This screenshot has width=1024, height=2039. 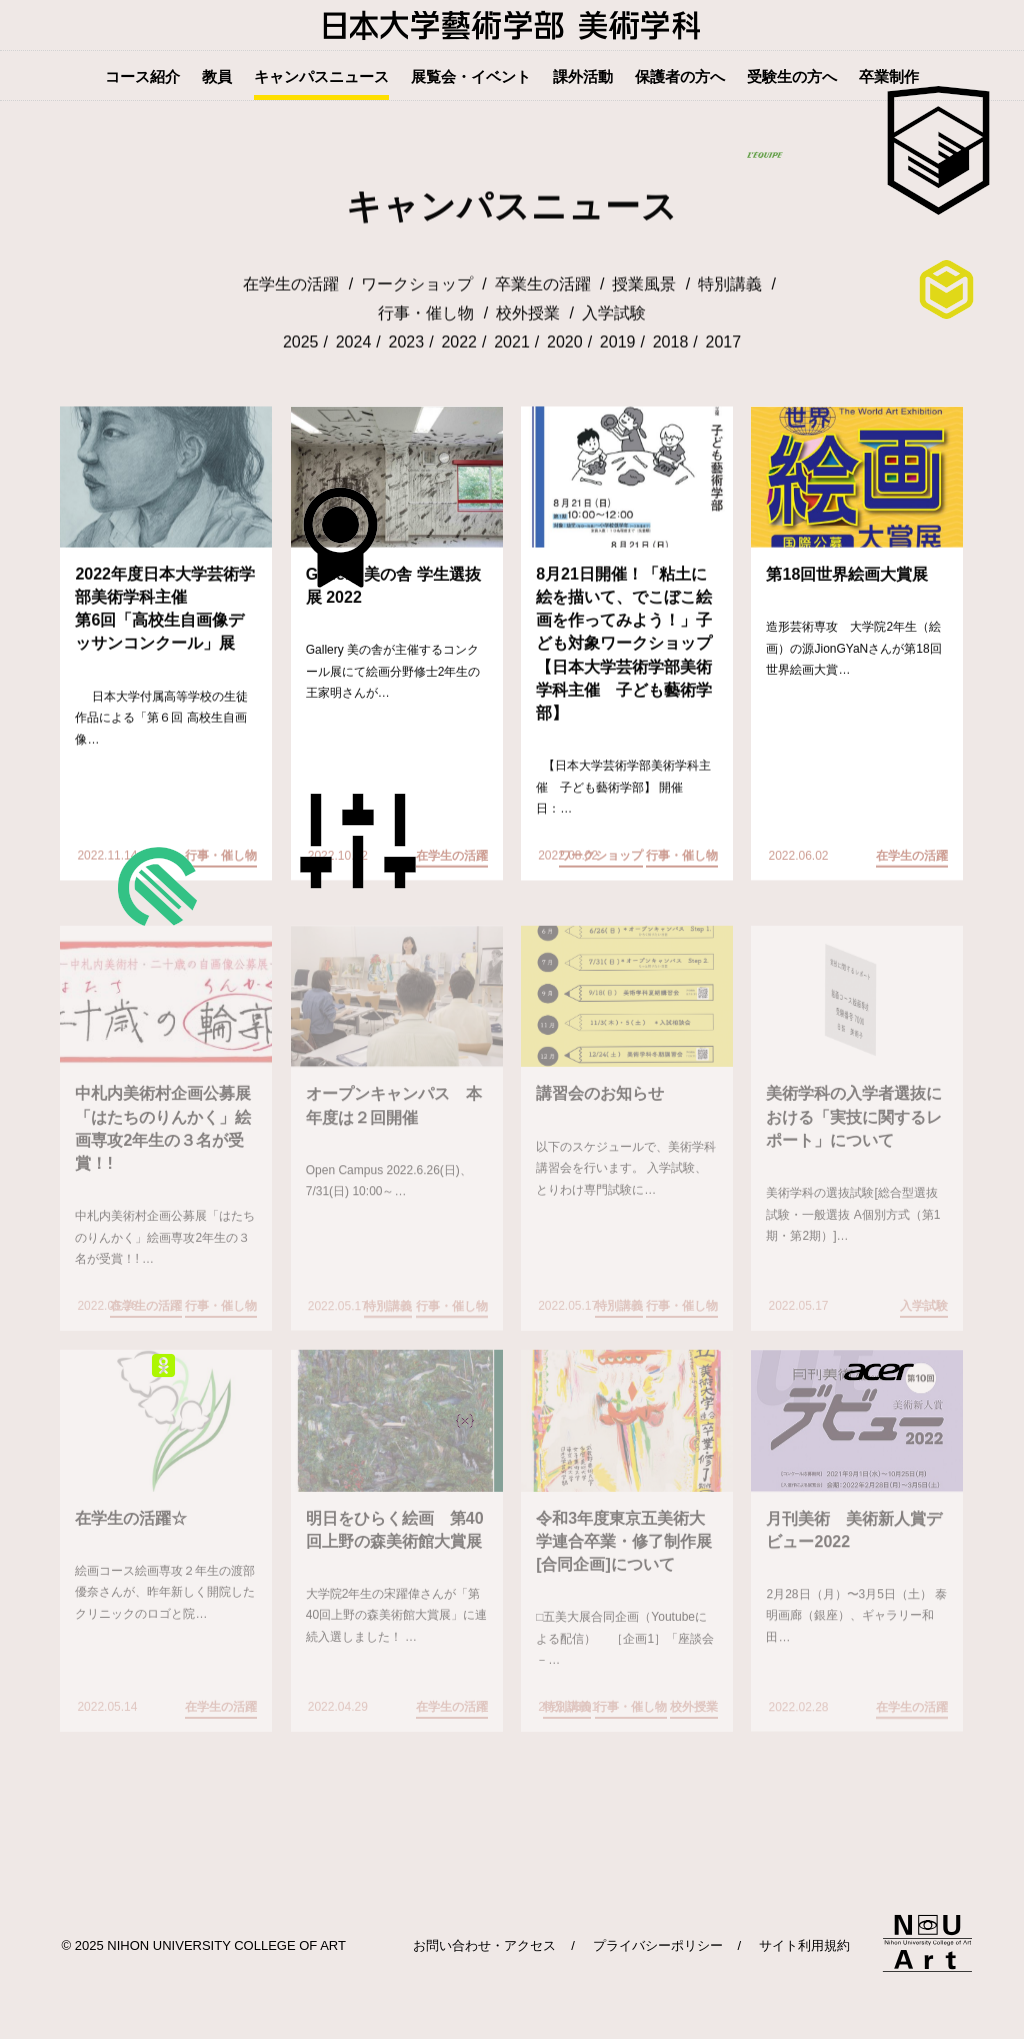 What do you see at coordinates (765, 155) in the screenshot?
I see `link to L'Équipe sports news website` at bounding box center [765, 155].